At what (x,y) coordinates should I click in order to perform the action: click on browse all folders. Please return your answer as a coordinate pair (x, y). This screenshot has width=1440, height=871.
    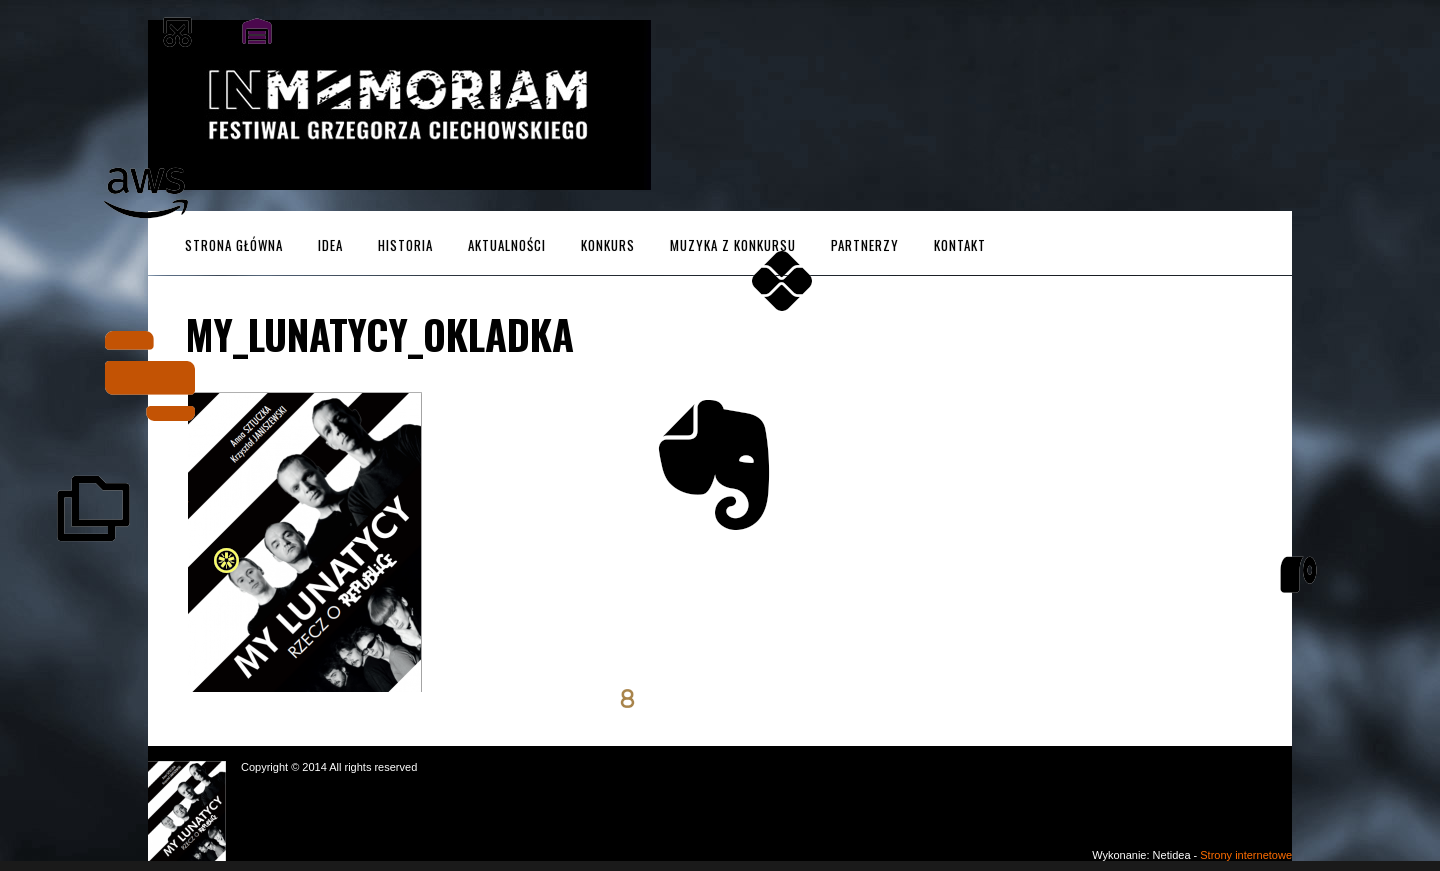
    Looking at the image, I should click on (93, 508).